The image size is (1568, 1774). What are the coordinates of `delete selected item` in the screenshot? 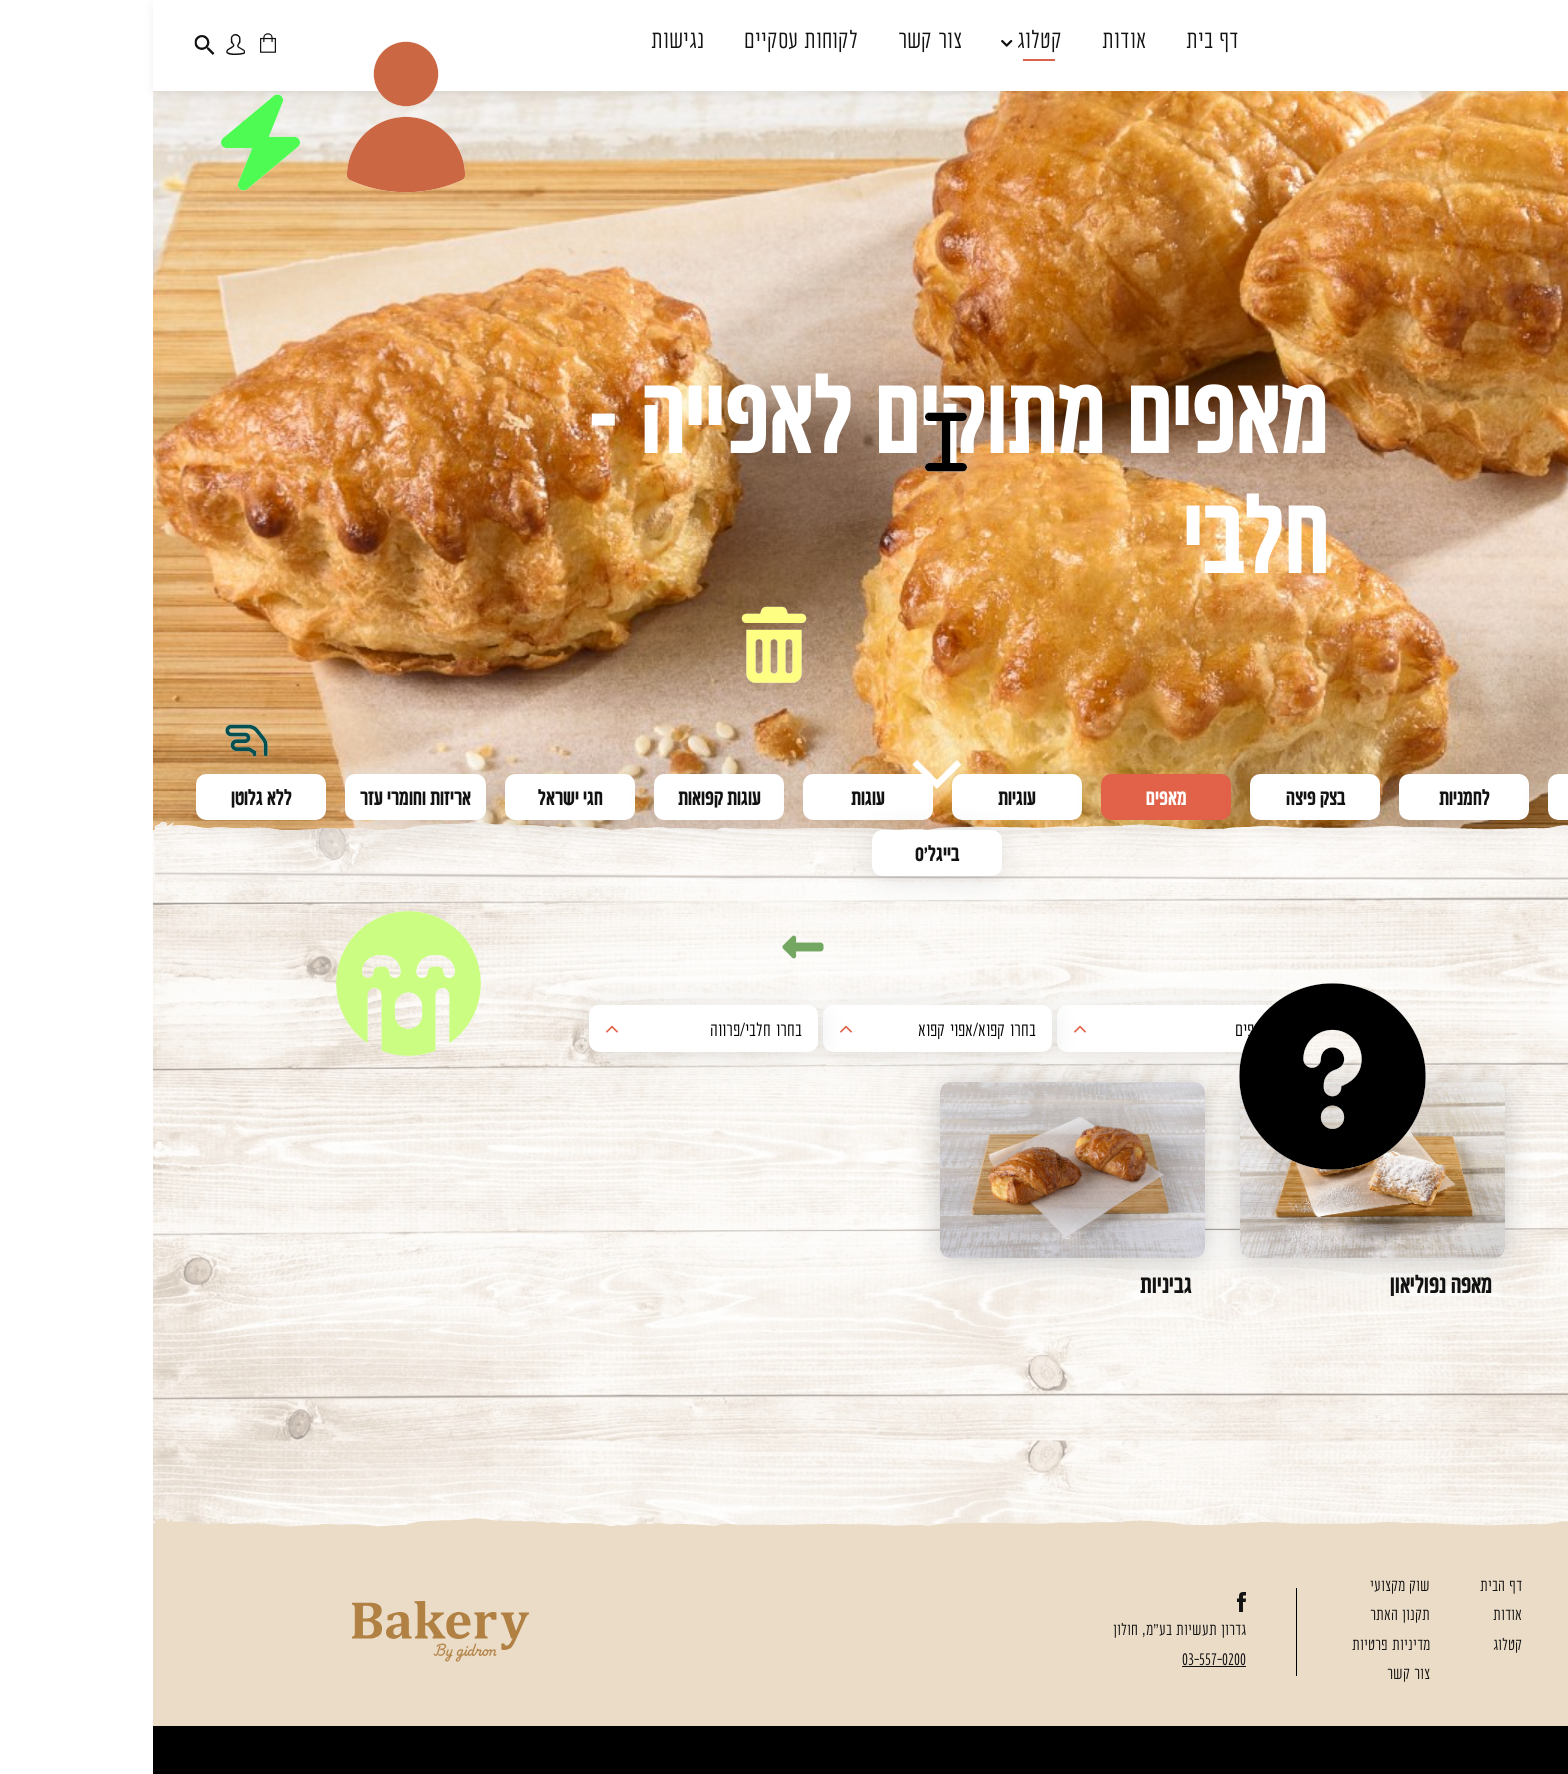 It's located at (774, 646).